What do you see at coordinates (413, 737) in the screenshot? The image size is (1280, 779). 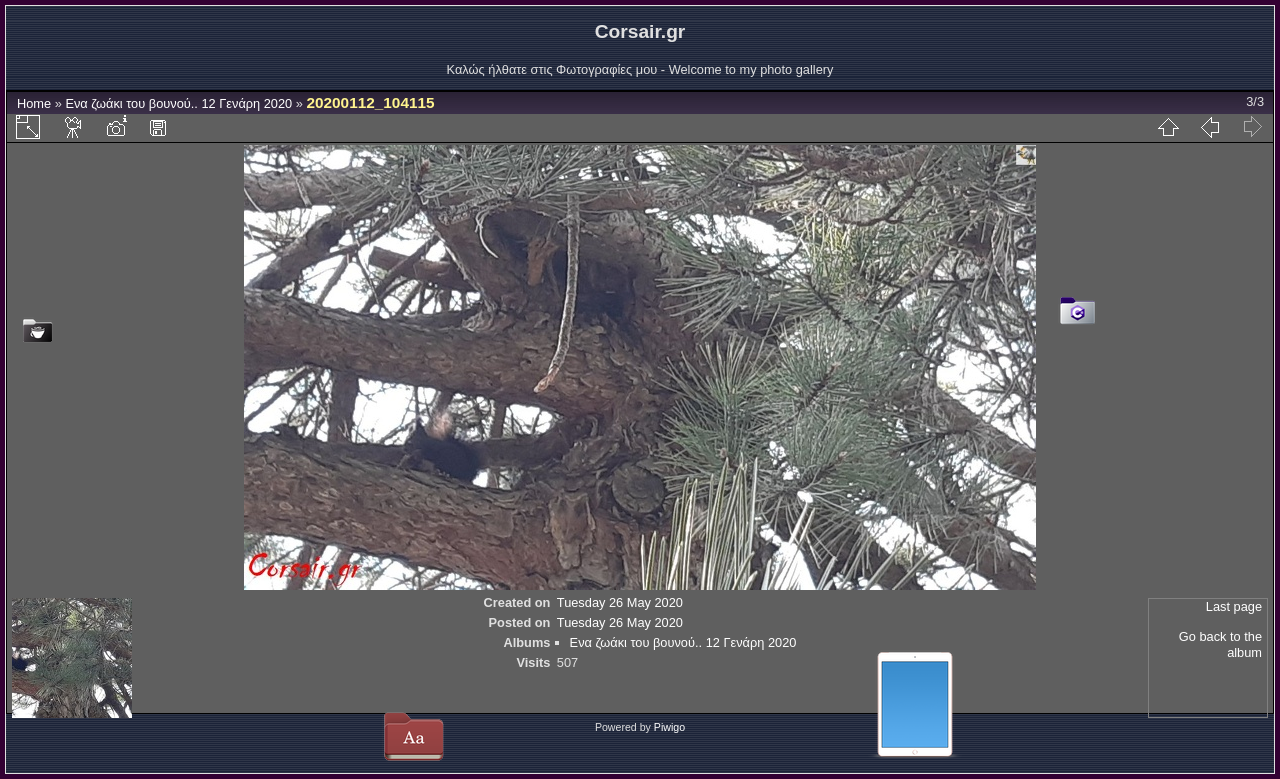 I see `open dictionary or reference folder` at bounding box center [413, 737].